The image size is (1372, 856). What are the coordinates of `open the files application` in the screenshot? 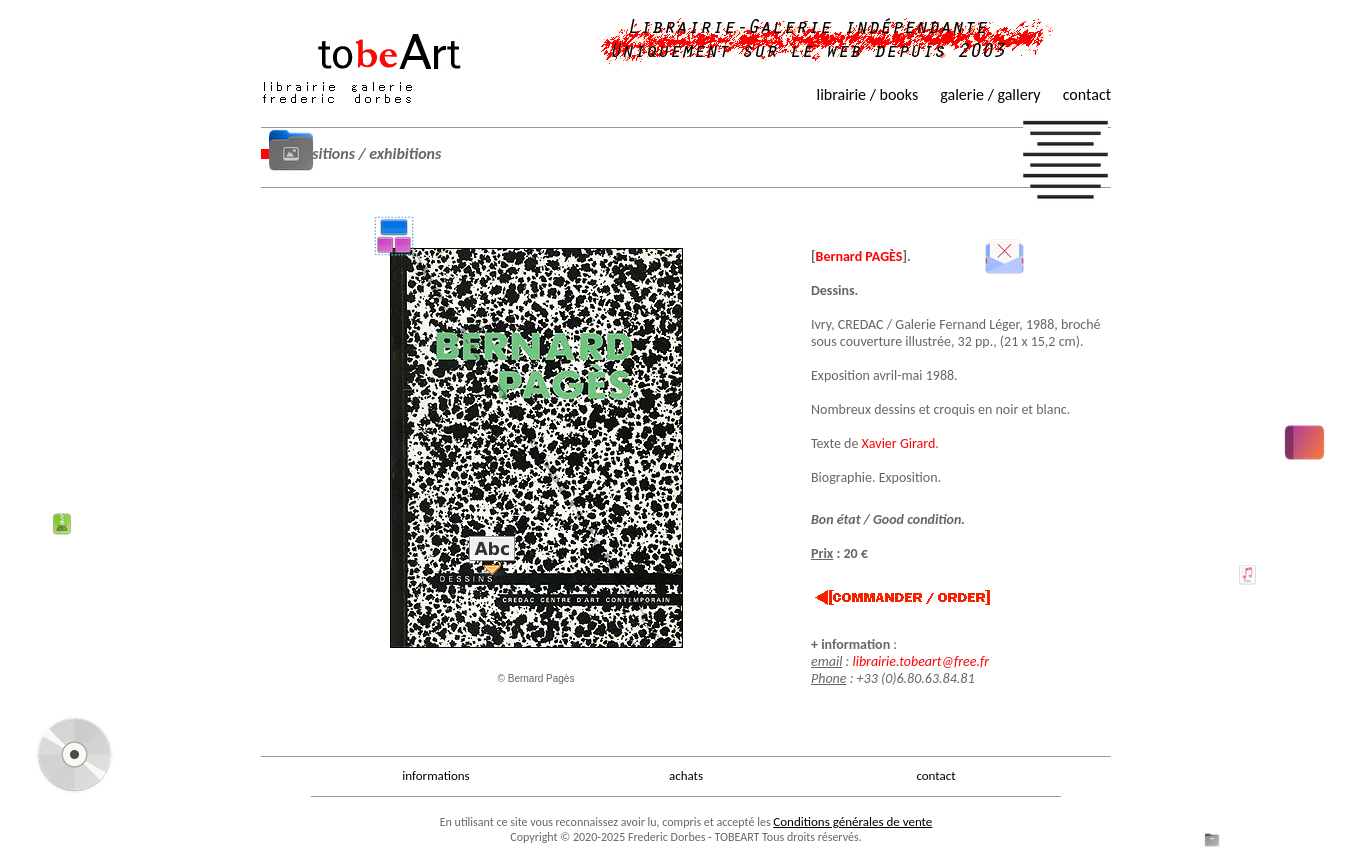 It's located at (1212, 840).